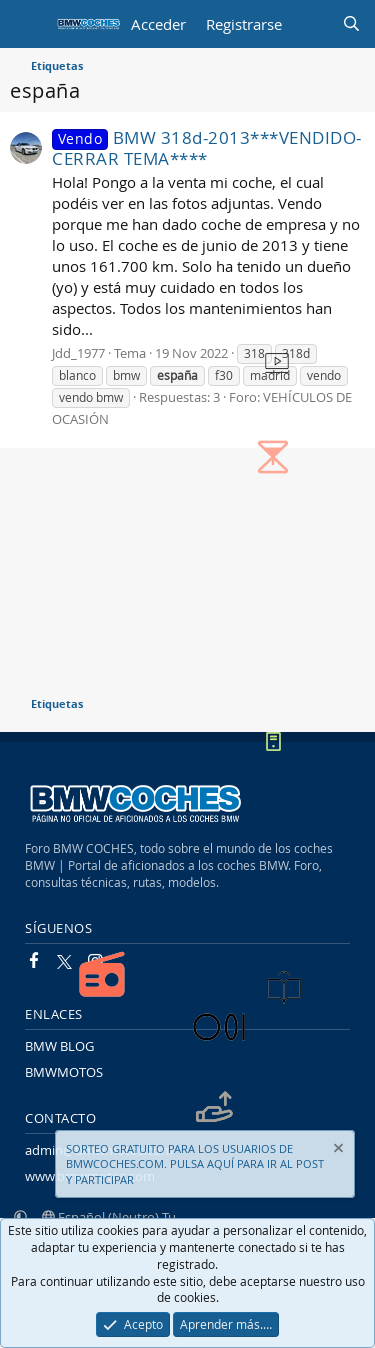 The width and height of the screenshot is (375, 1348). Describe the element at coordinates (273, 741) in the screenshot. I see `access server or desktop computer settings` at that location.